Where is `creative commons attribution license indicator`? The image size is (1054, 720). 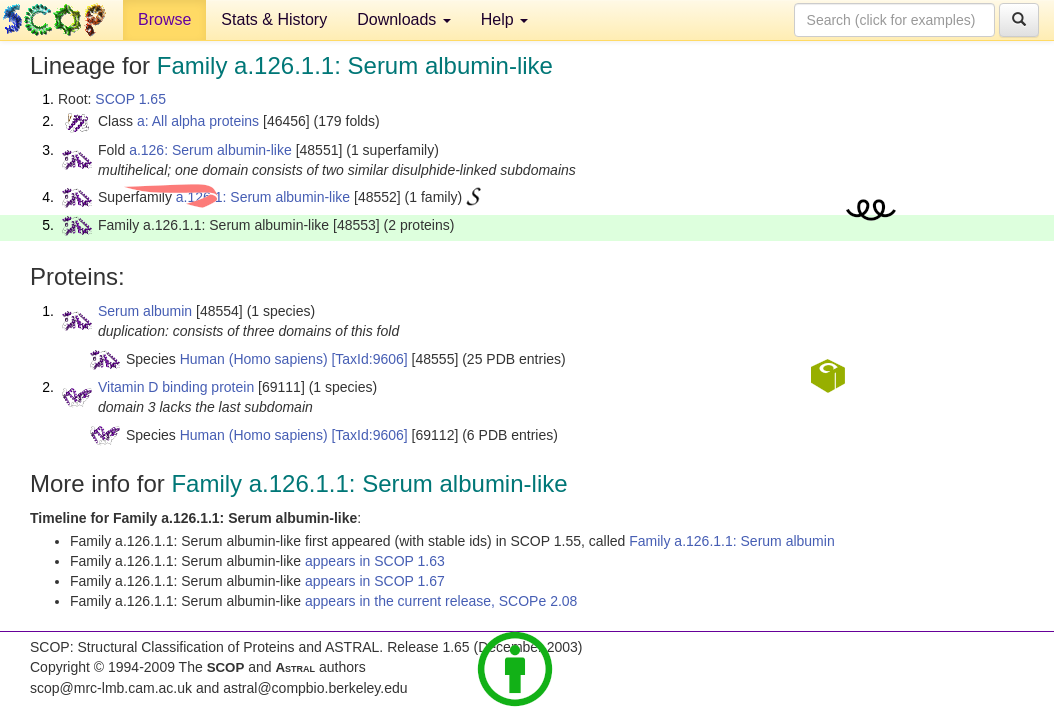 creative commons attribution license indicator is located at coordinates (515, 669).